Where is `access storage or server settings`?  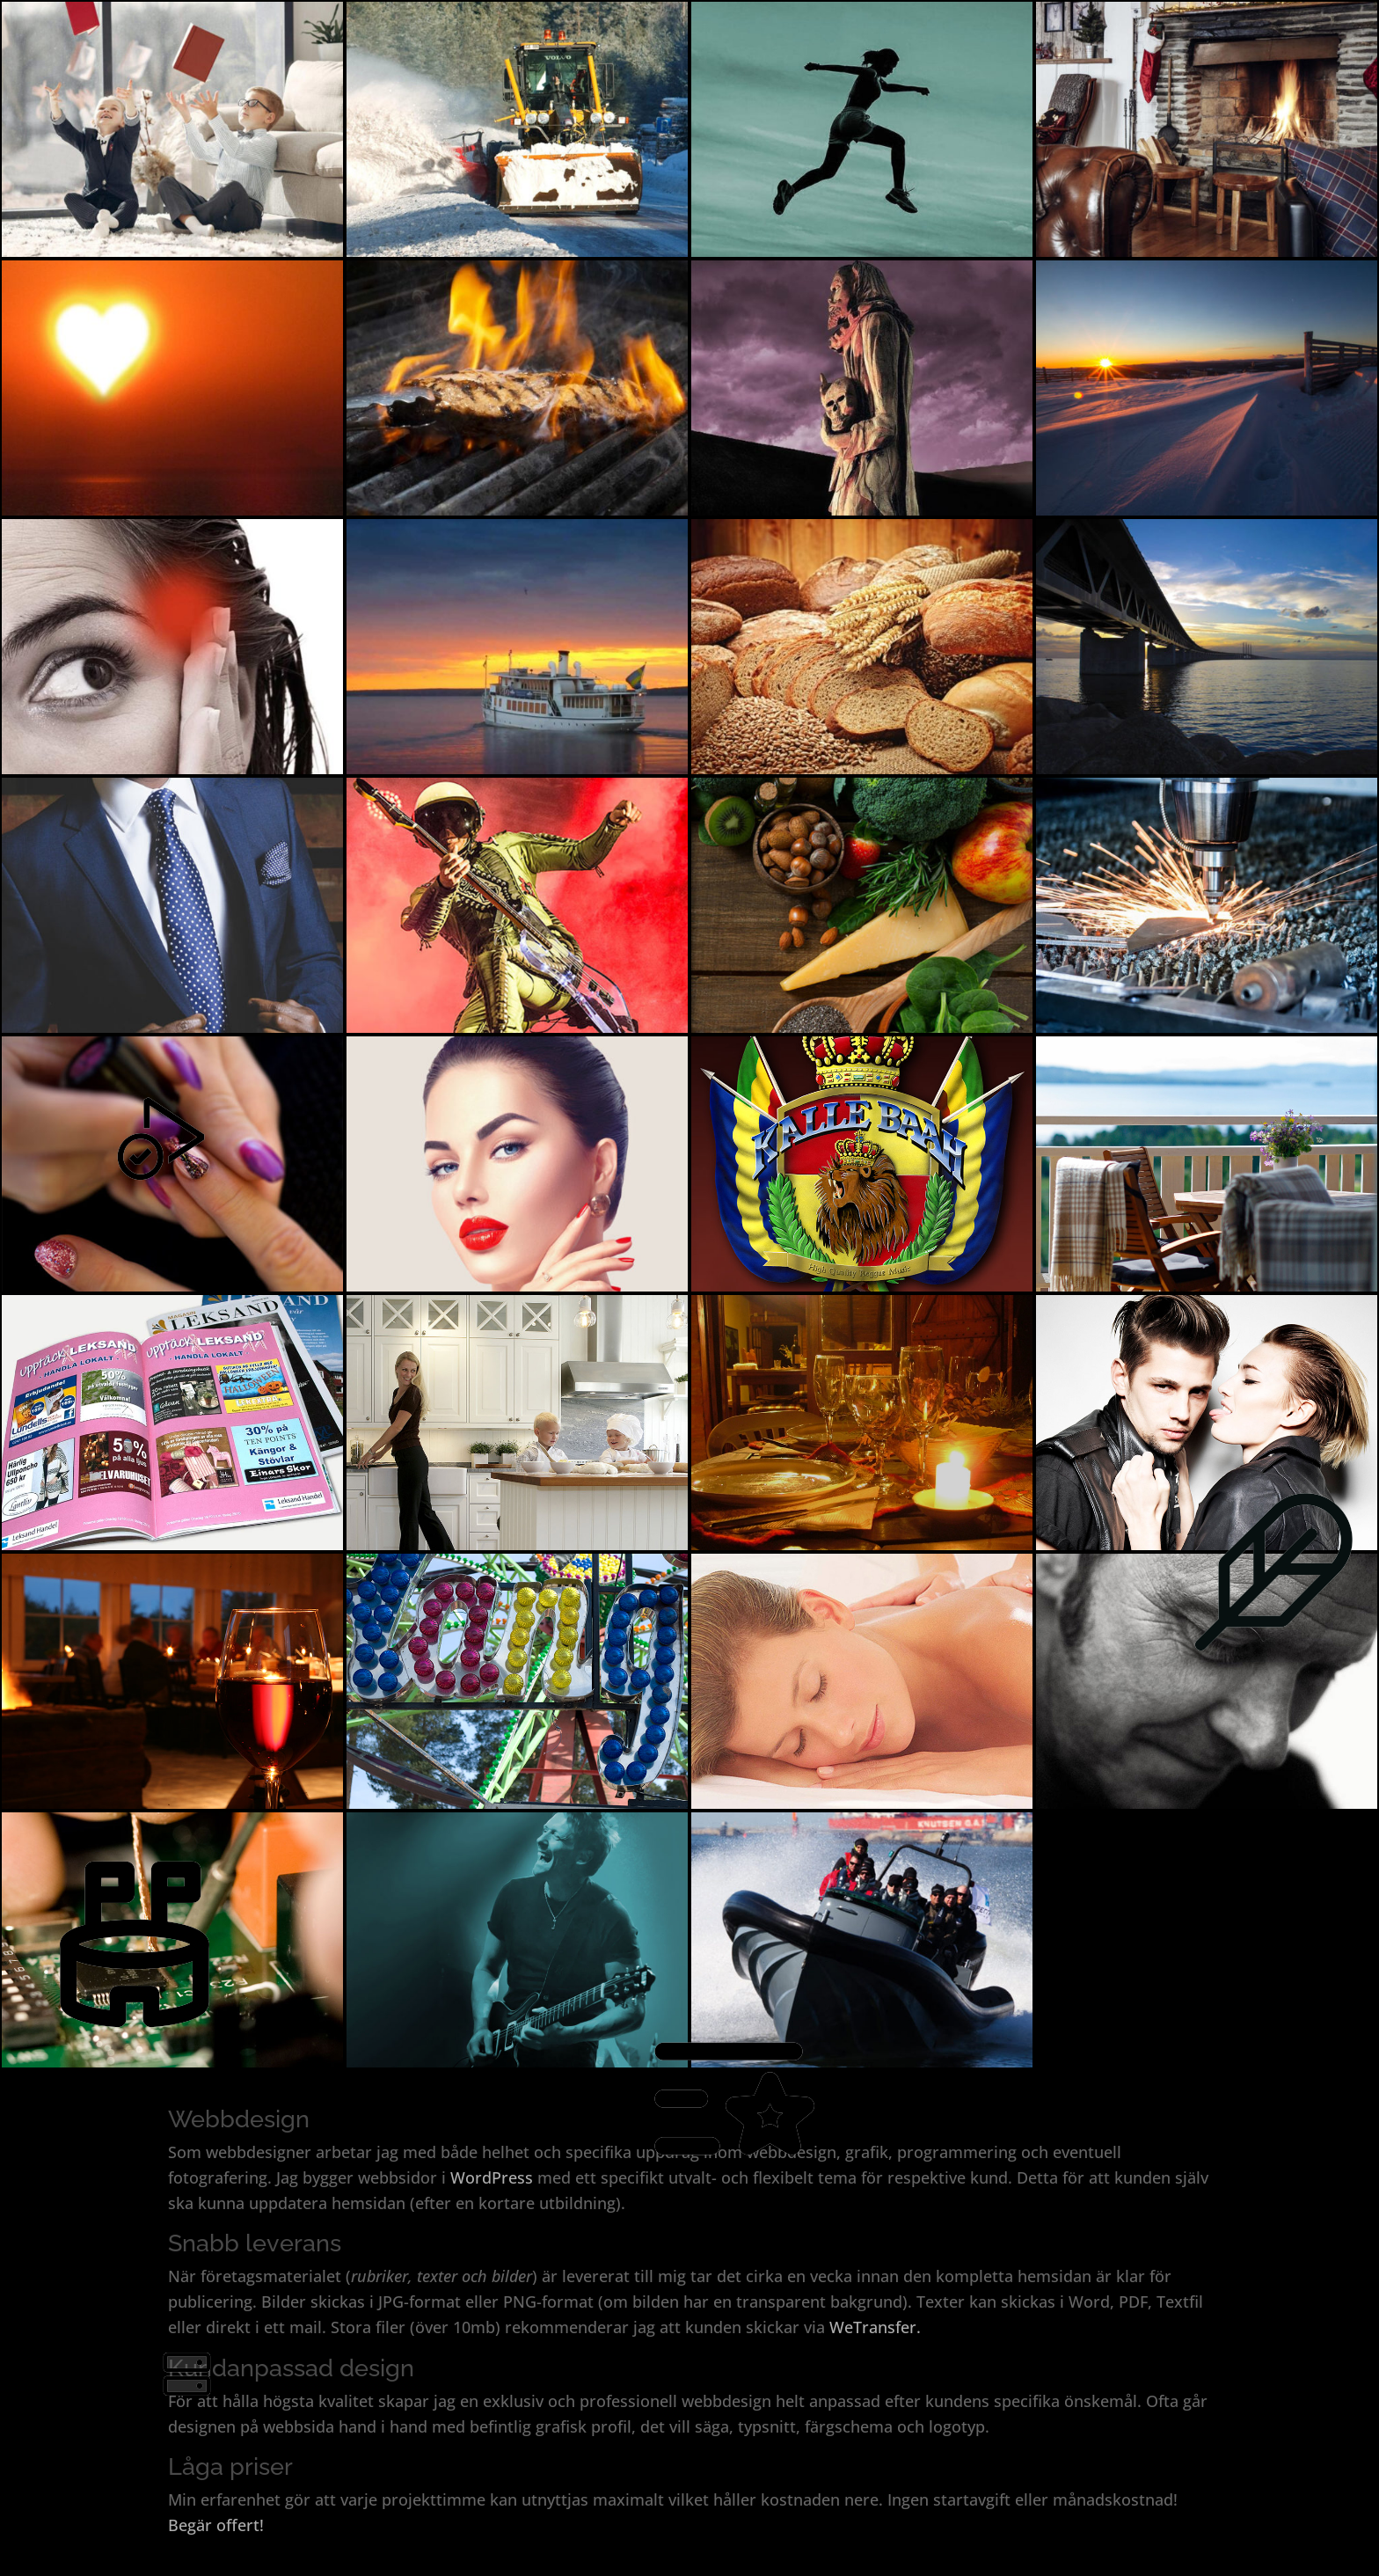
access storage or server settings is located at coordinates (186, 2374).